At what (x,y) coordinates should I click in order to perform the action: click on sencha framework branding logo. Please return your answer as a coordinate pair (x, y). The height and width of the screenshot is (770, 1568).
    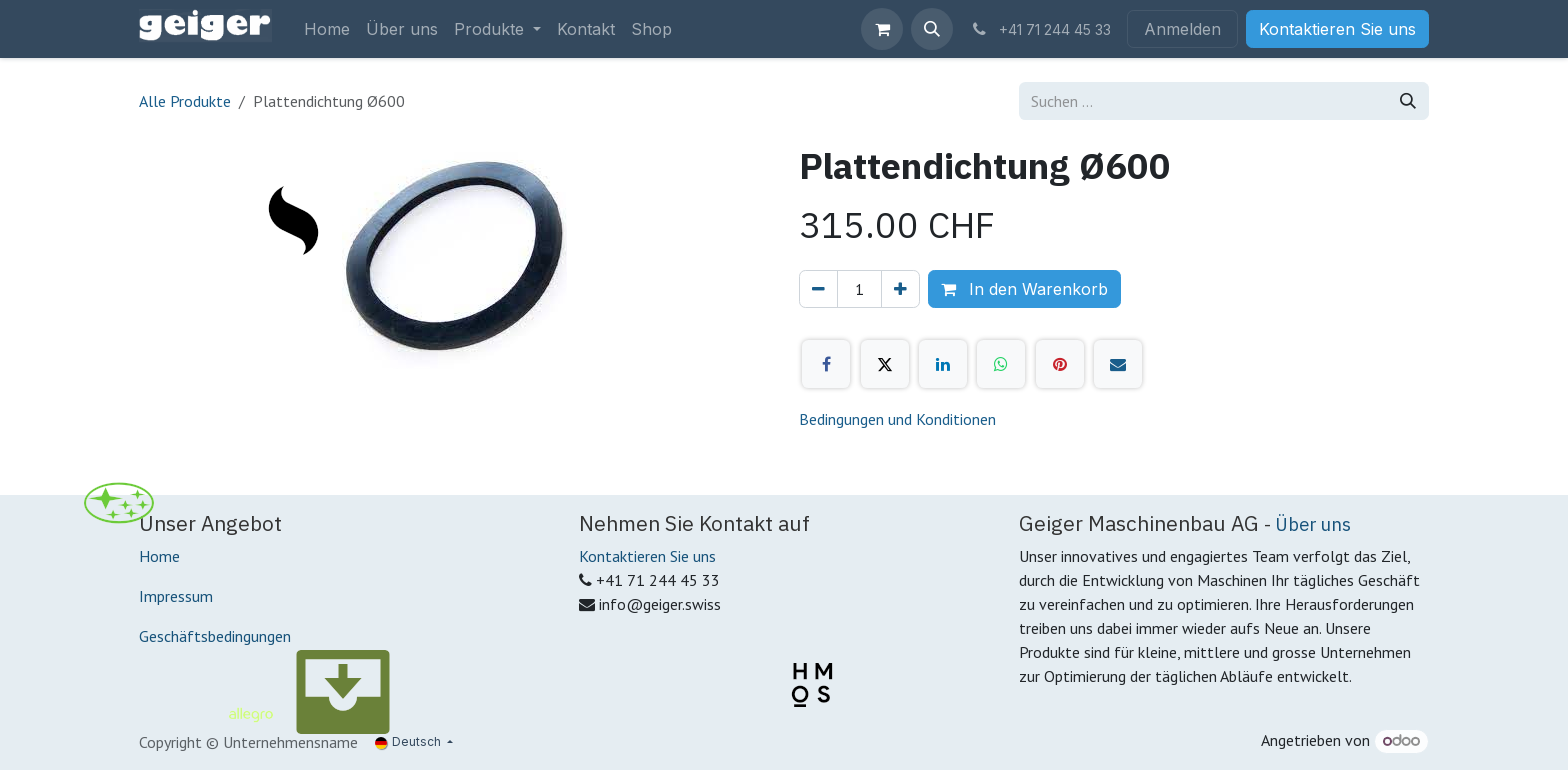
    Looking at the image, I should click on (293, 220).